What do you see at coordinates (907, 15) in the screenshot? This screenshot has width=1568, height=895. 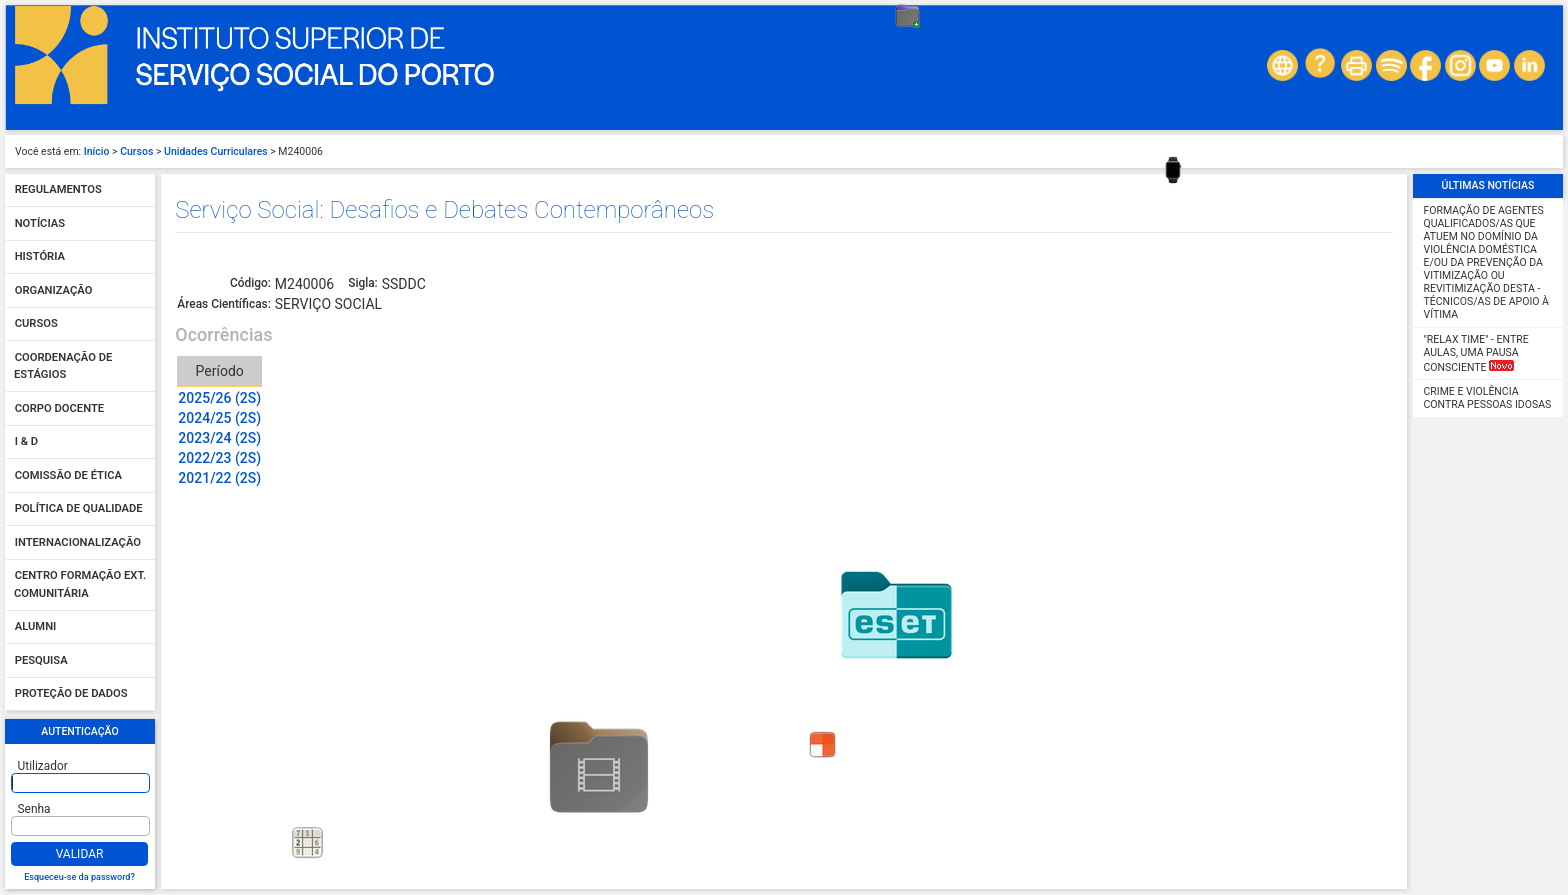 I see `create a new folder` at bounding box center [907, 15].